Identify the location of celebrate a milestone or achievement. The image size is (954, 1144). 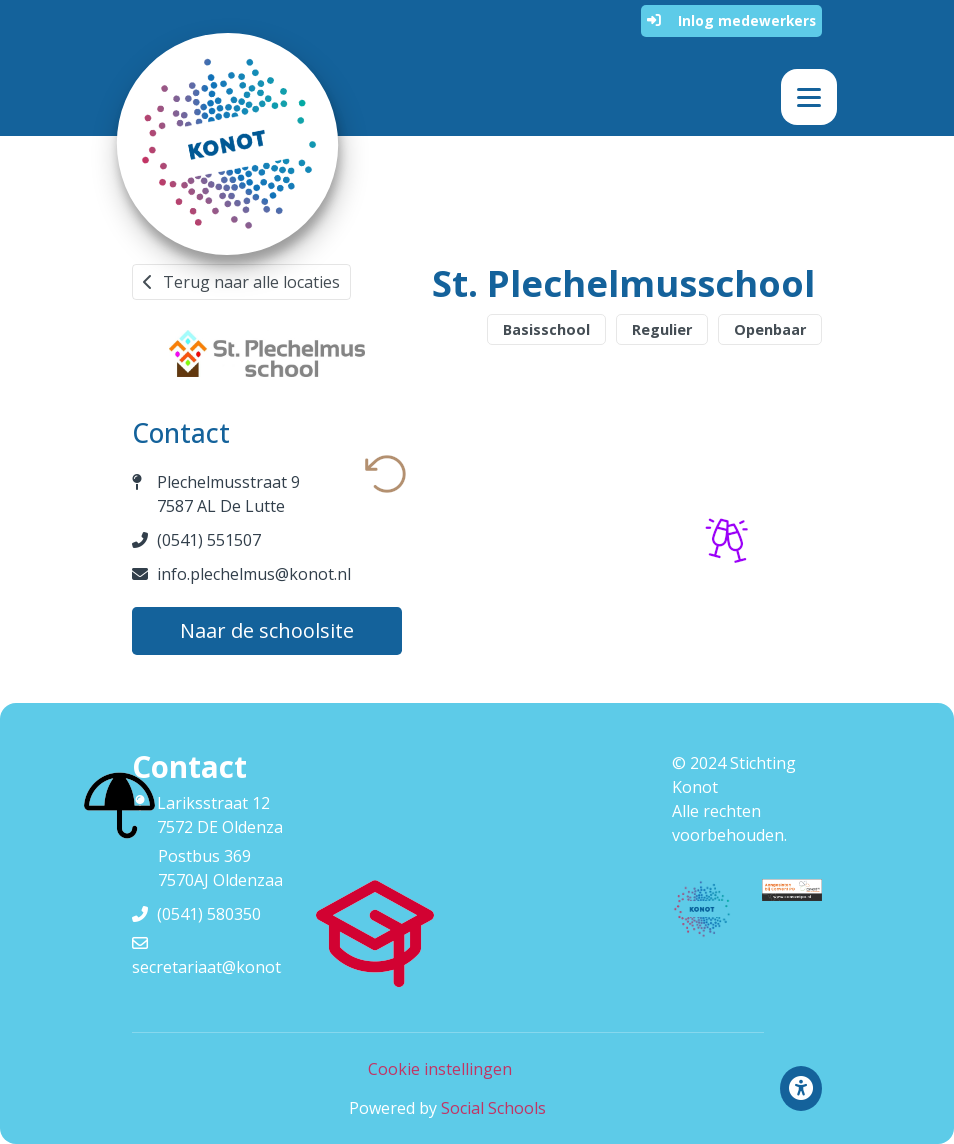
(727, 540).